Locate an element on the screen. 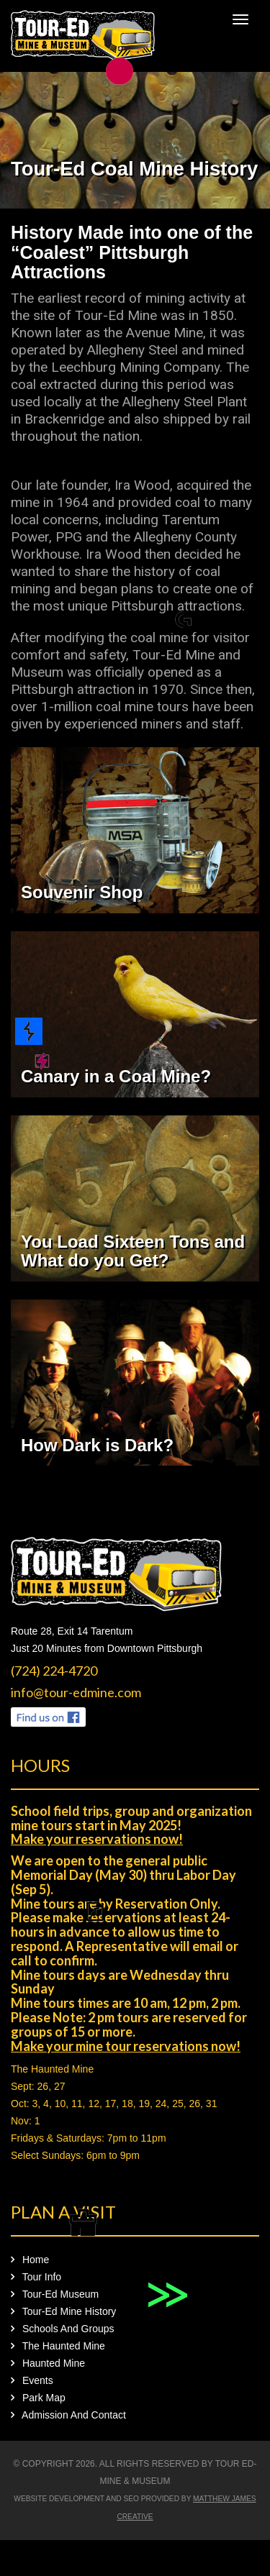 This screenshot has height=2576, width=270. open Burp Suite application is located at coordinates (29, 1031).